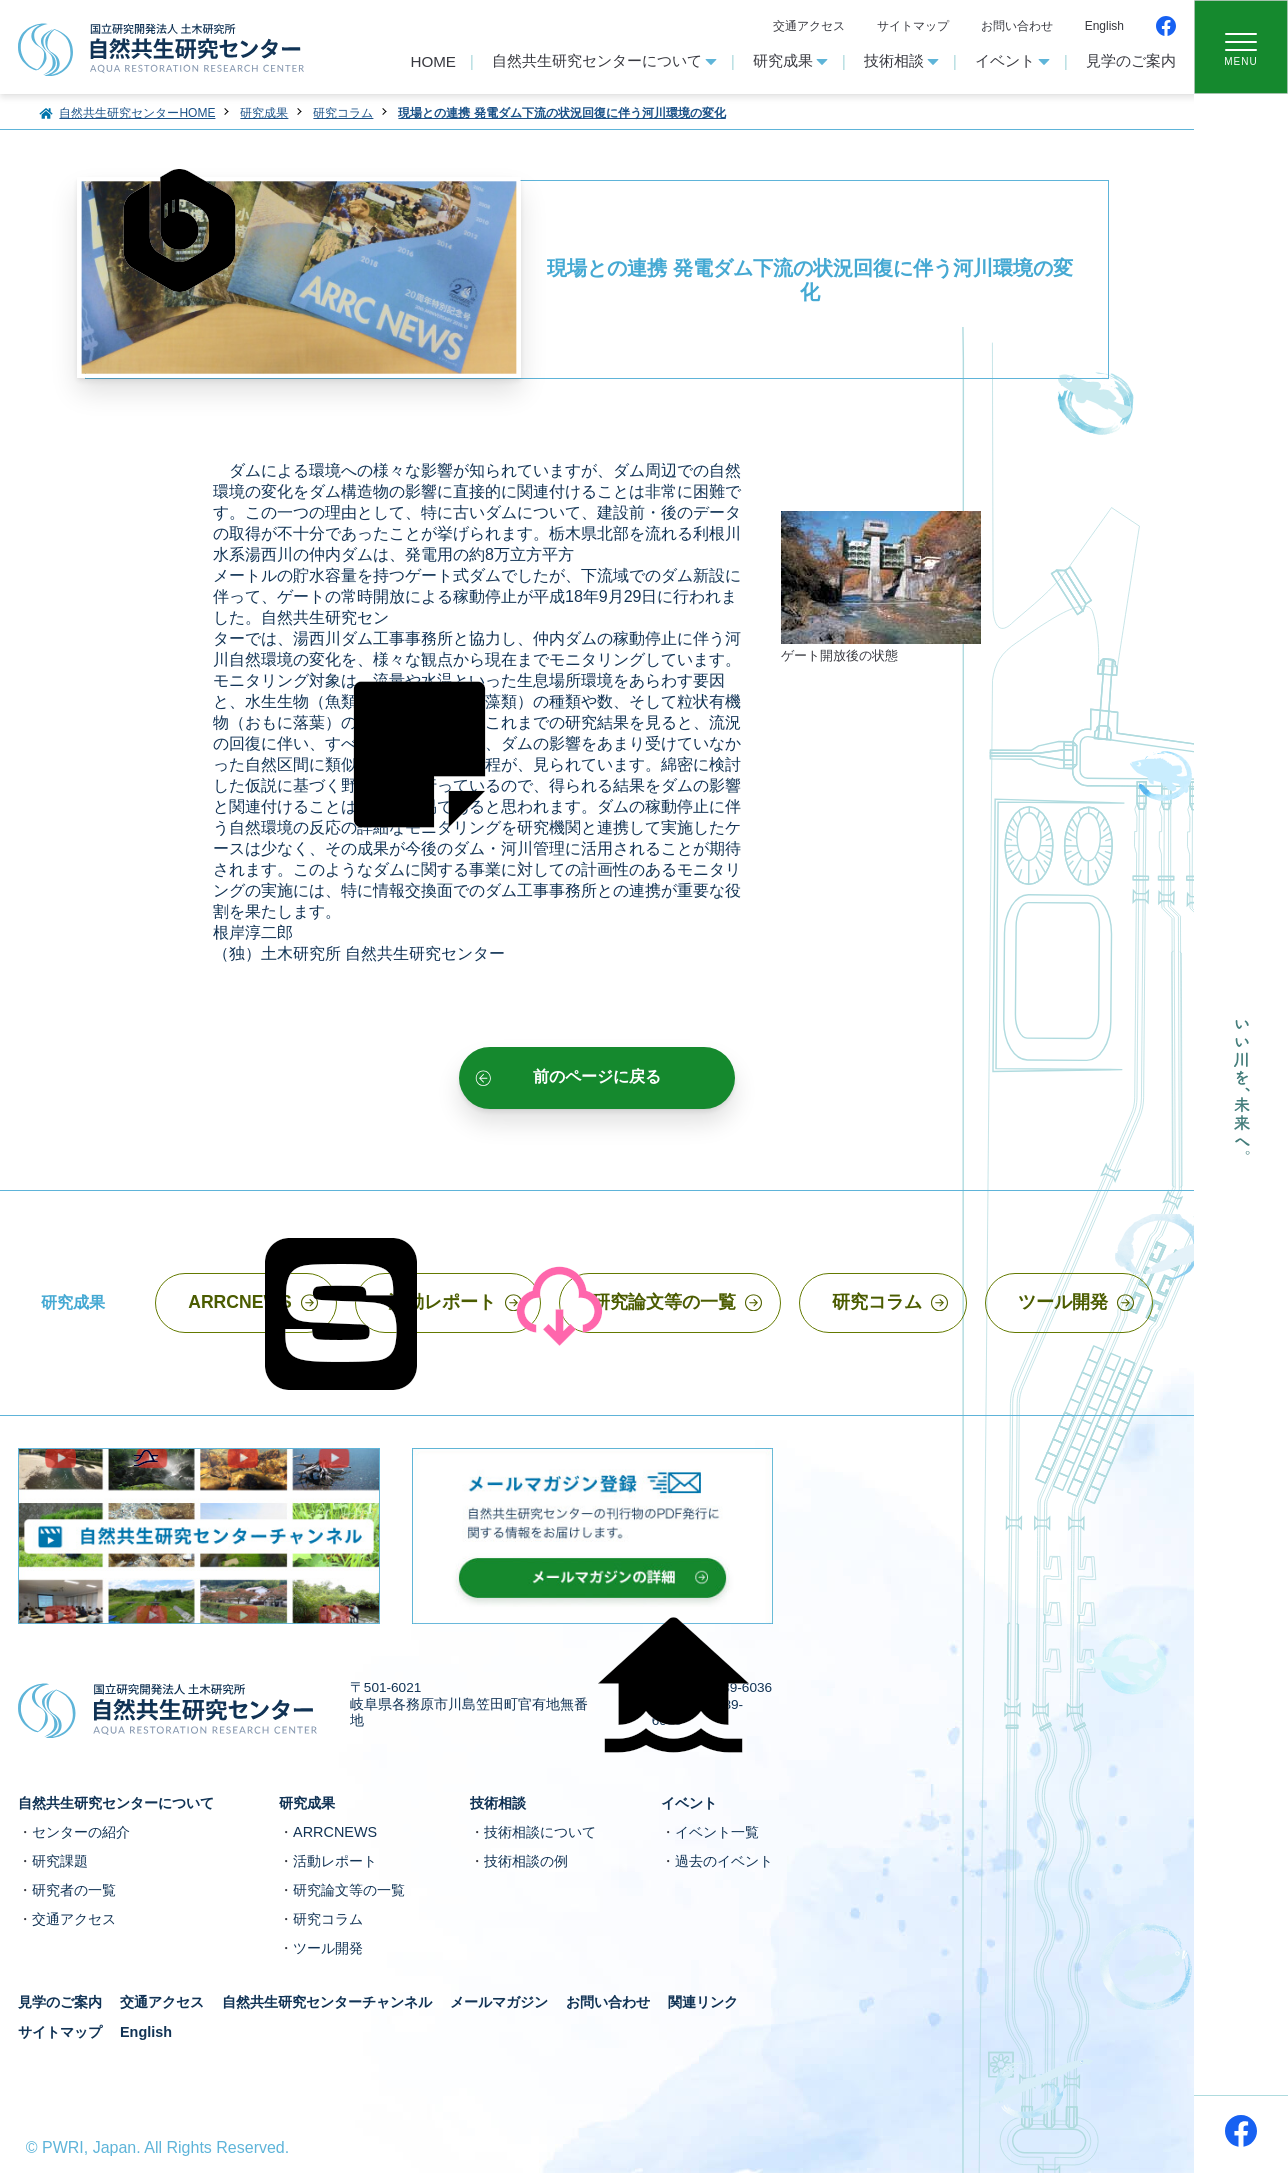 Image resolution: width=1288 pixels, height=2173 pixels. Describe the element at coordinates (559, 1305) in the screenshot. I see `download file from cloud storage` at that location.